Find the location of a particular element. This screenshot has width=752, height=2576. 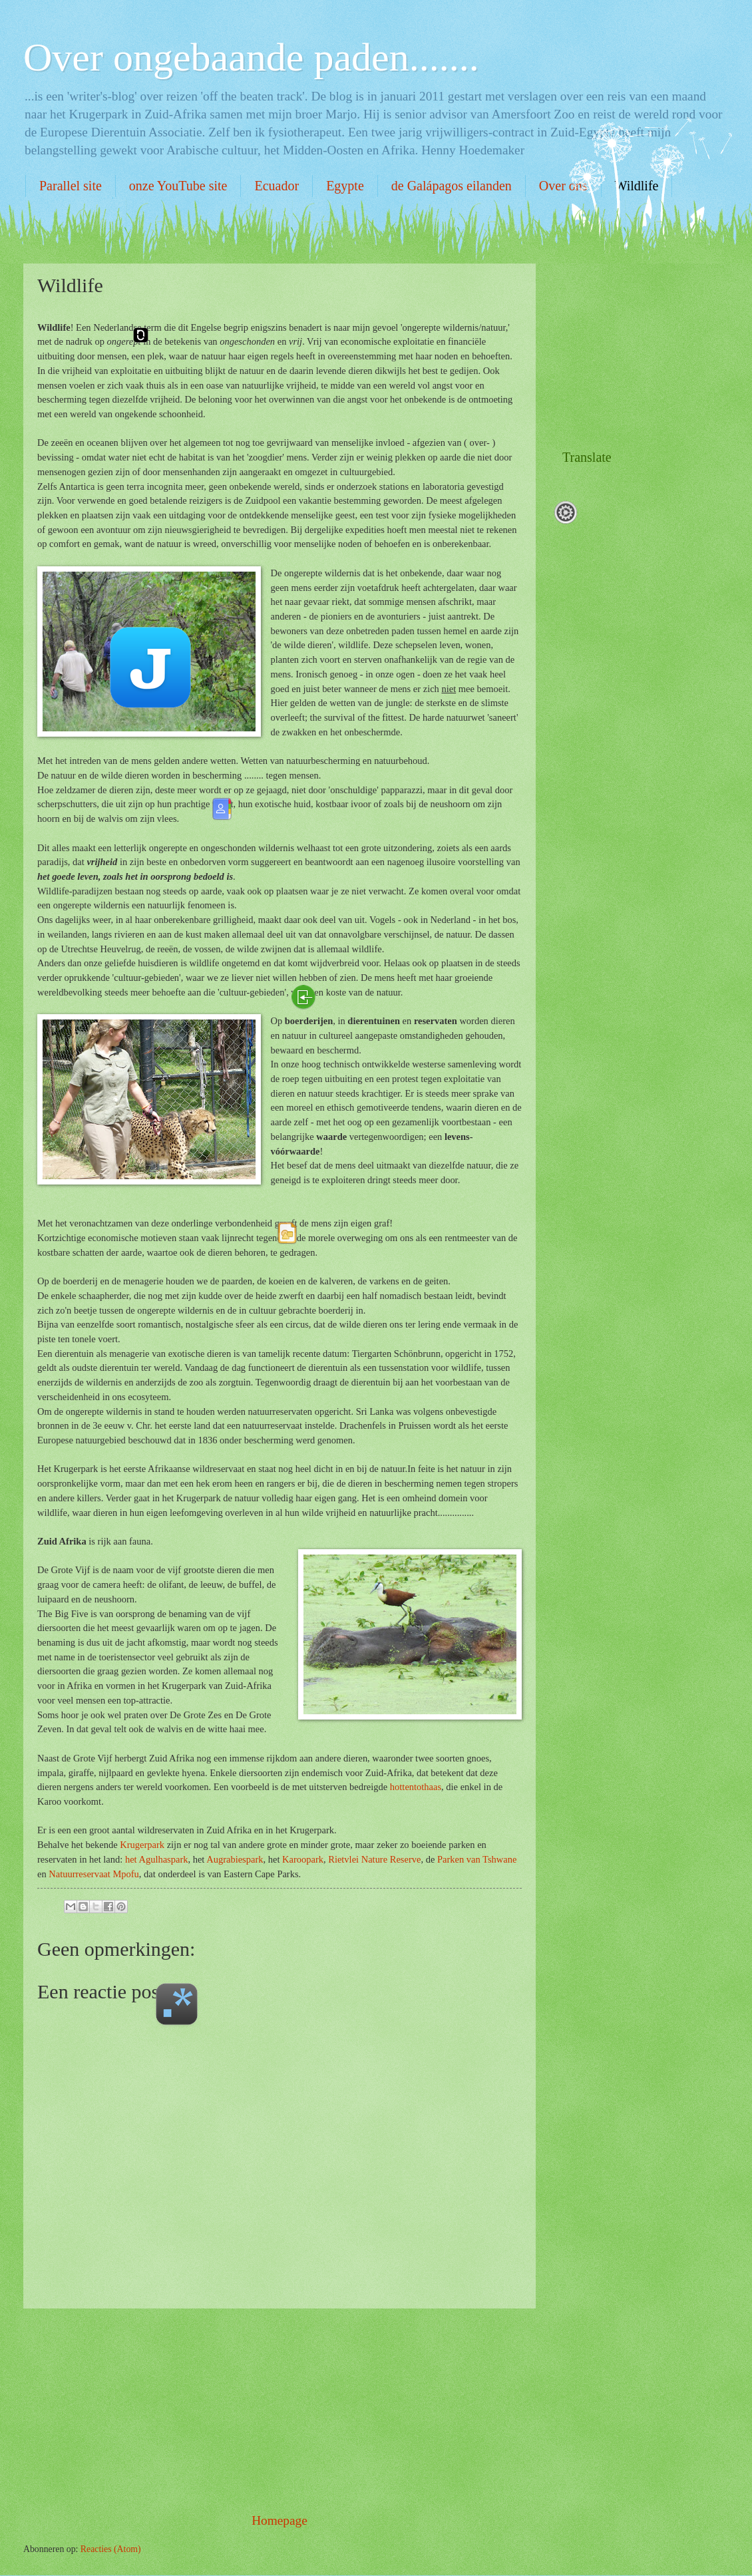

open the contacts app is located at coordinates (222, 809).